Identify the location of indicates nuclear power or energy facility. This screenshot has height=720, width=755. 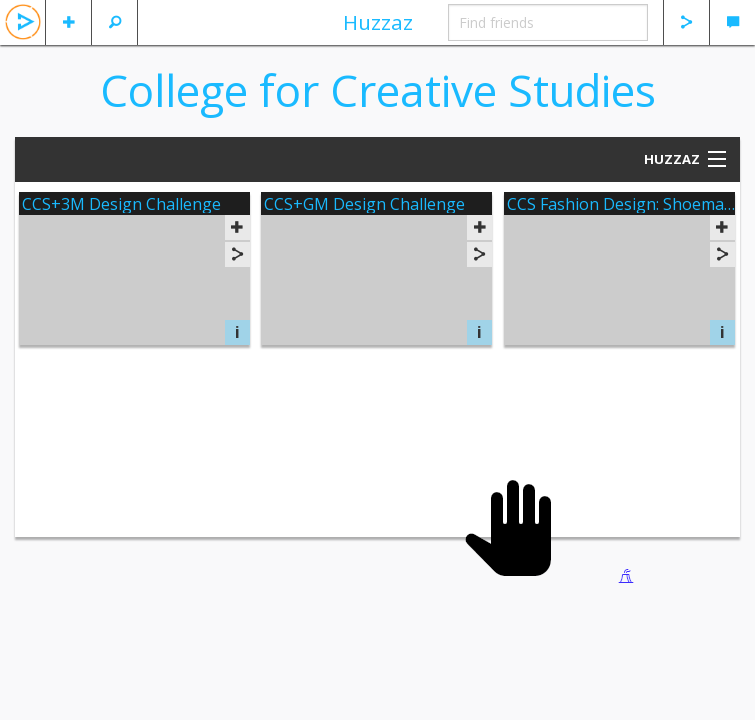
(626, 577).